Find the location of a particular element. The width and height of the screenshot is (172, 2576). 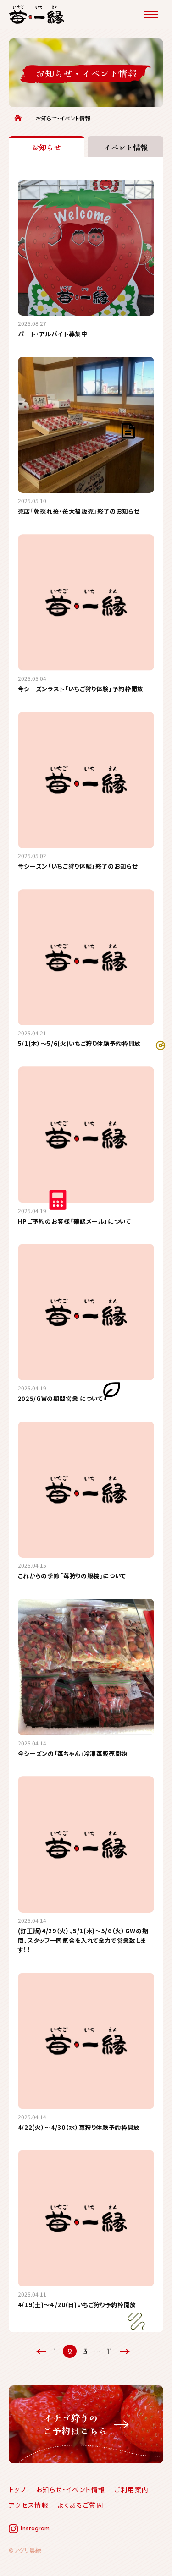

open the calculator app is located at coordinates (58, 1200).